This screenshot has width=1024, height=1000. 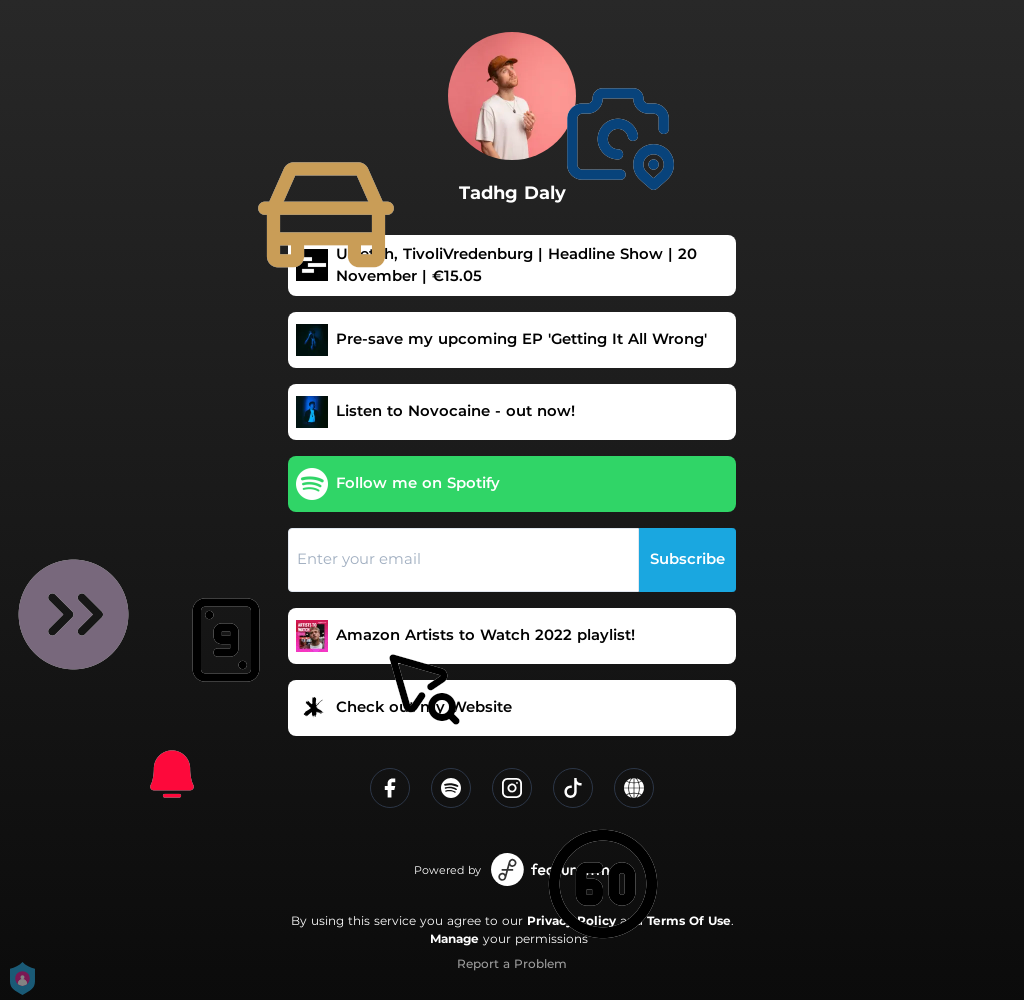 I want to click on view notifications, so click(x=172, y=774).